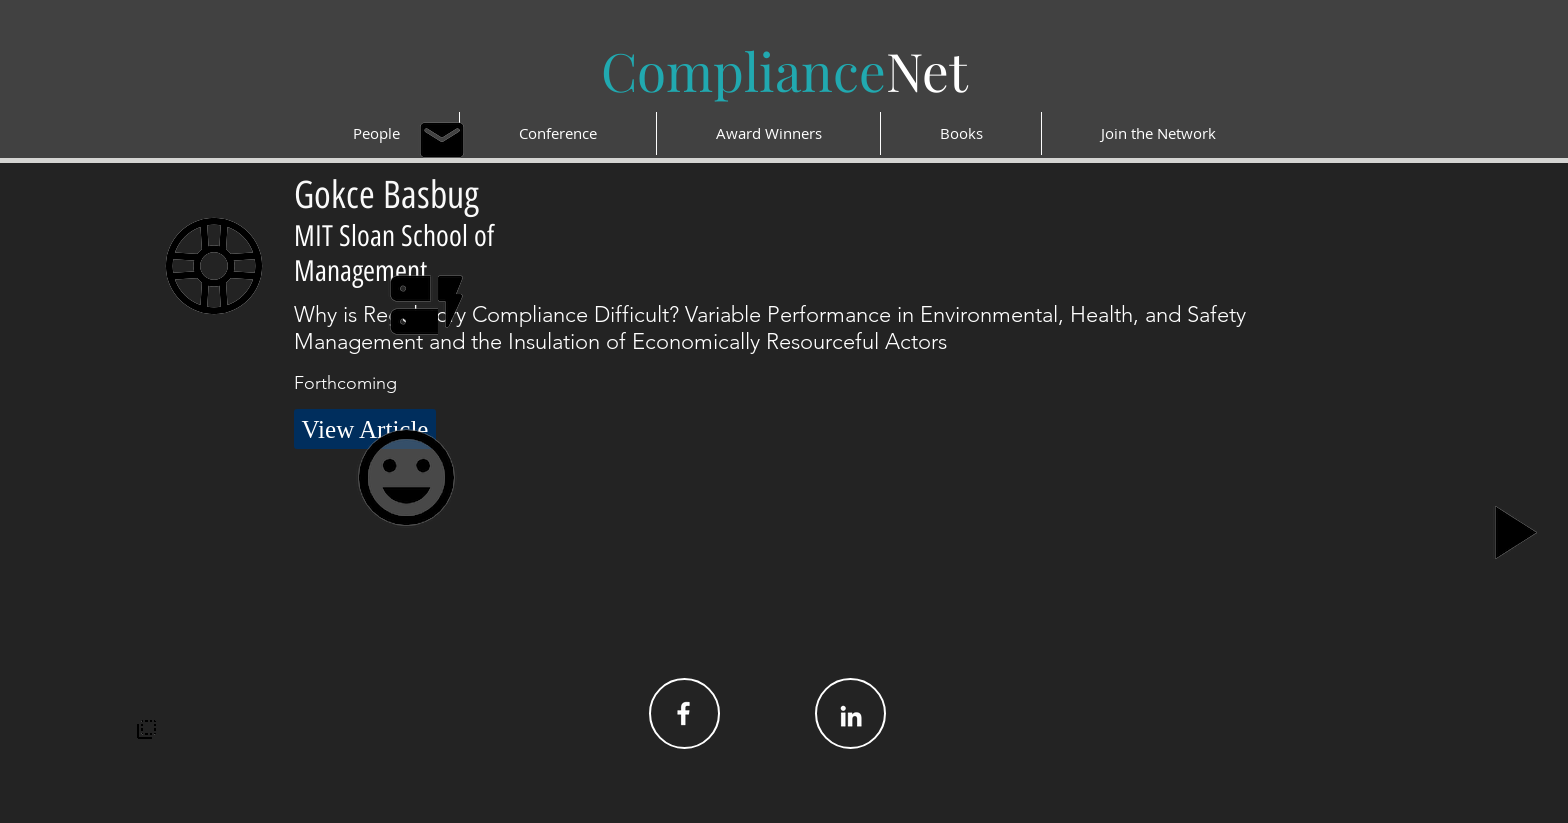  What do you see at coordinates (214, 266) in the screenshot?
I see `access help or support center` at bounding box center [214, 266].